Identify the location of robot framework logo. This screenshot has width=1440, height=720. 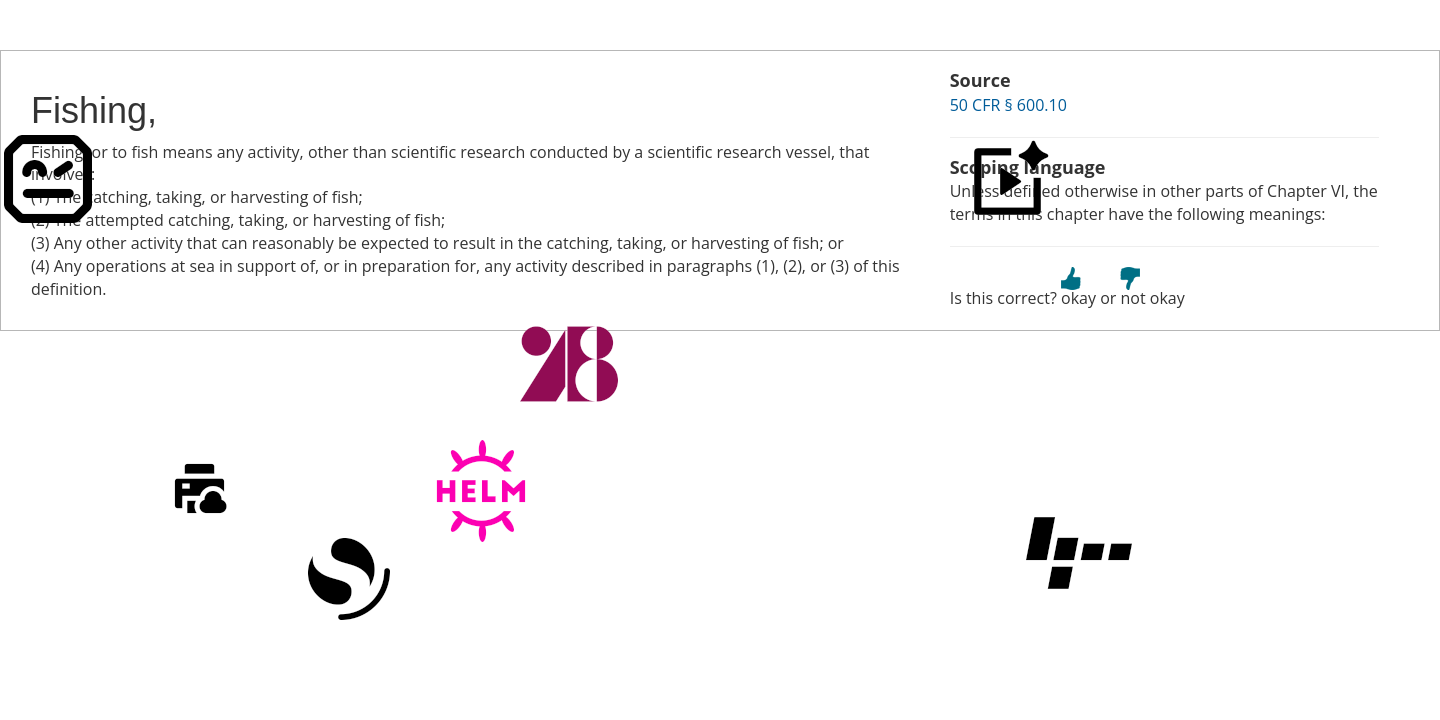
(48, 179).